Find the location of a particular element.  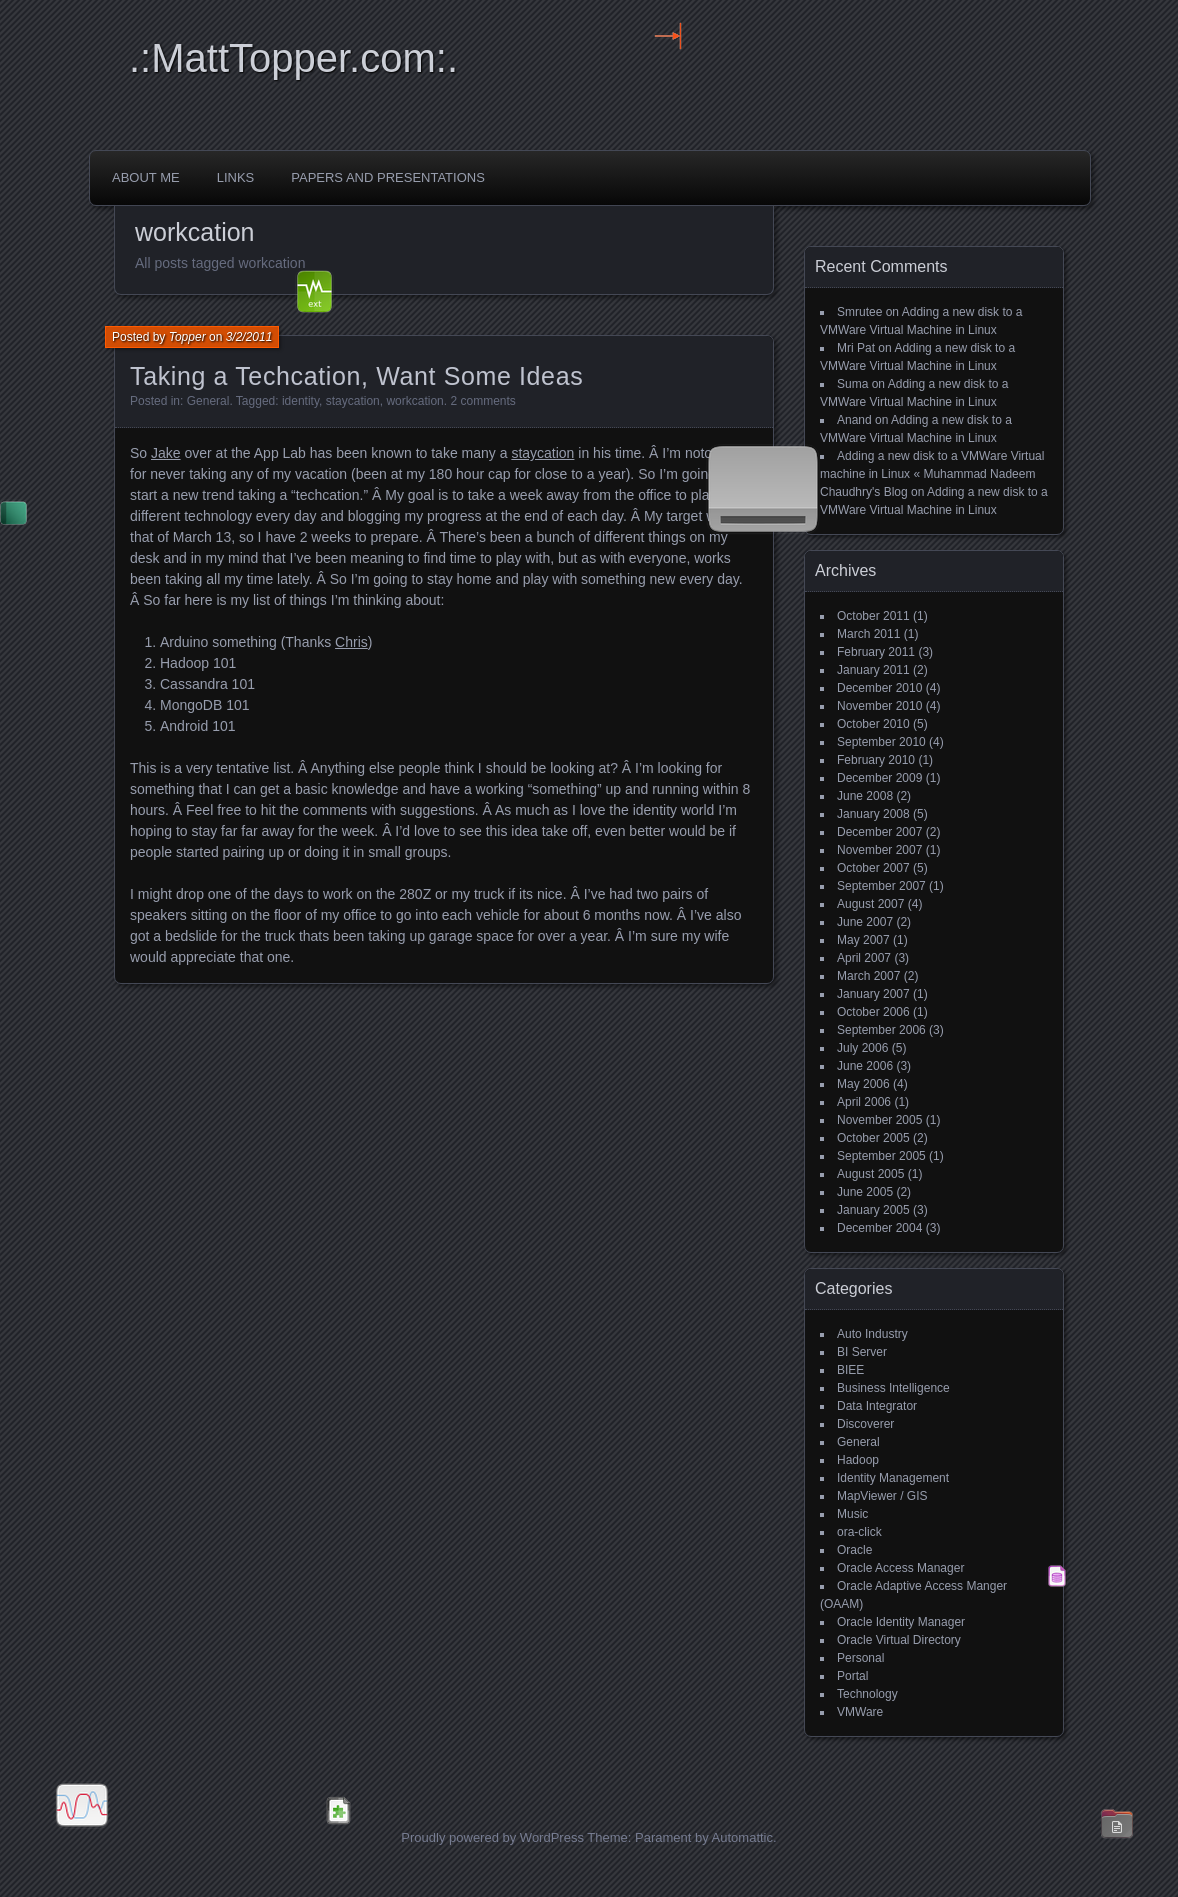

go to the last item or page is located at coordinates (668, 36).